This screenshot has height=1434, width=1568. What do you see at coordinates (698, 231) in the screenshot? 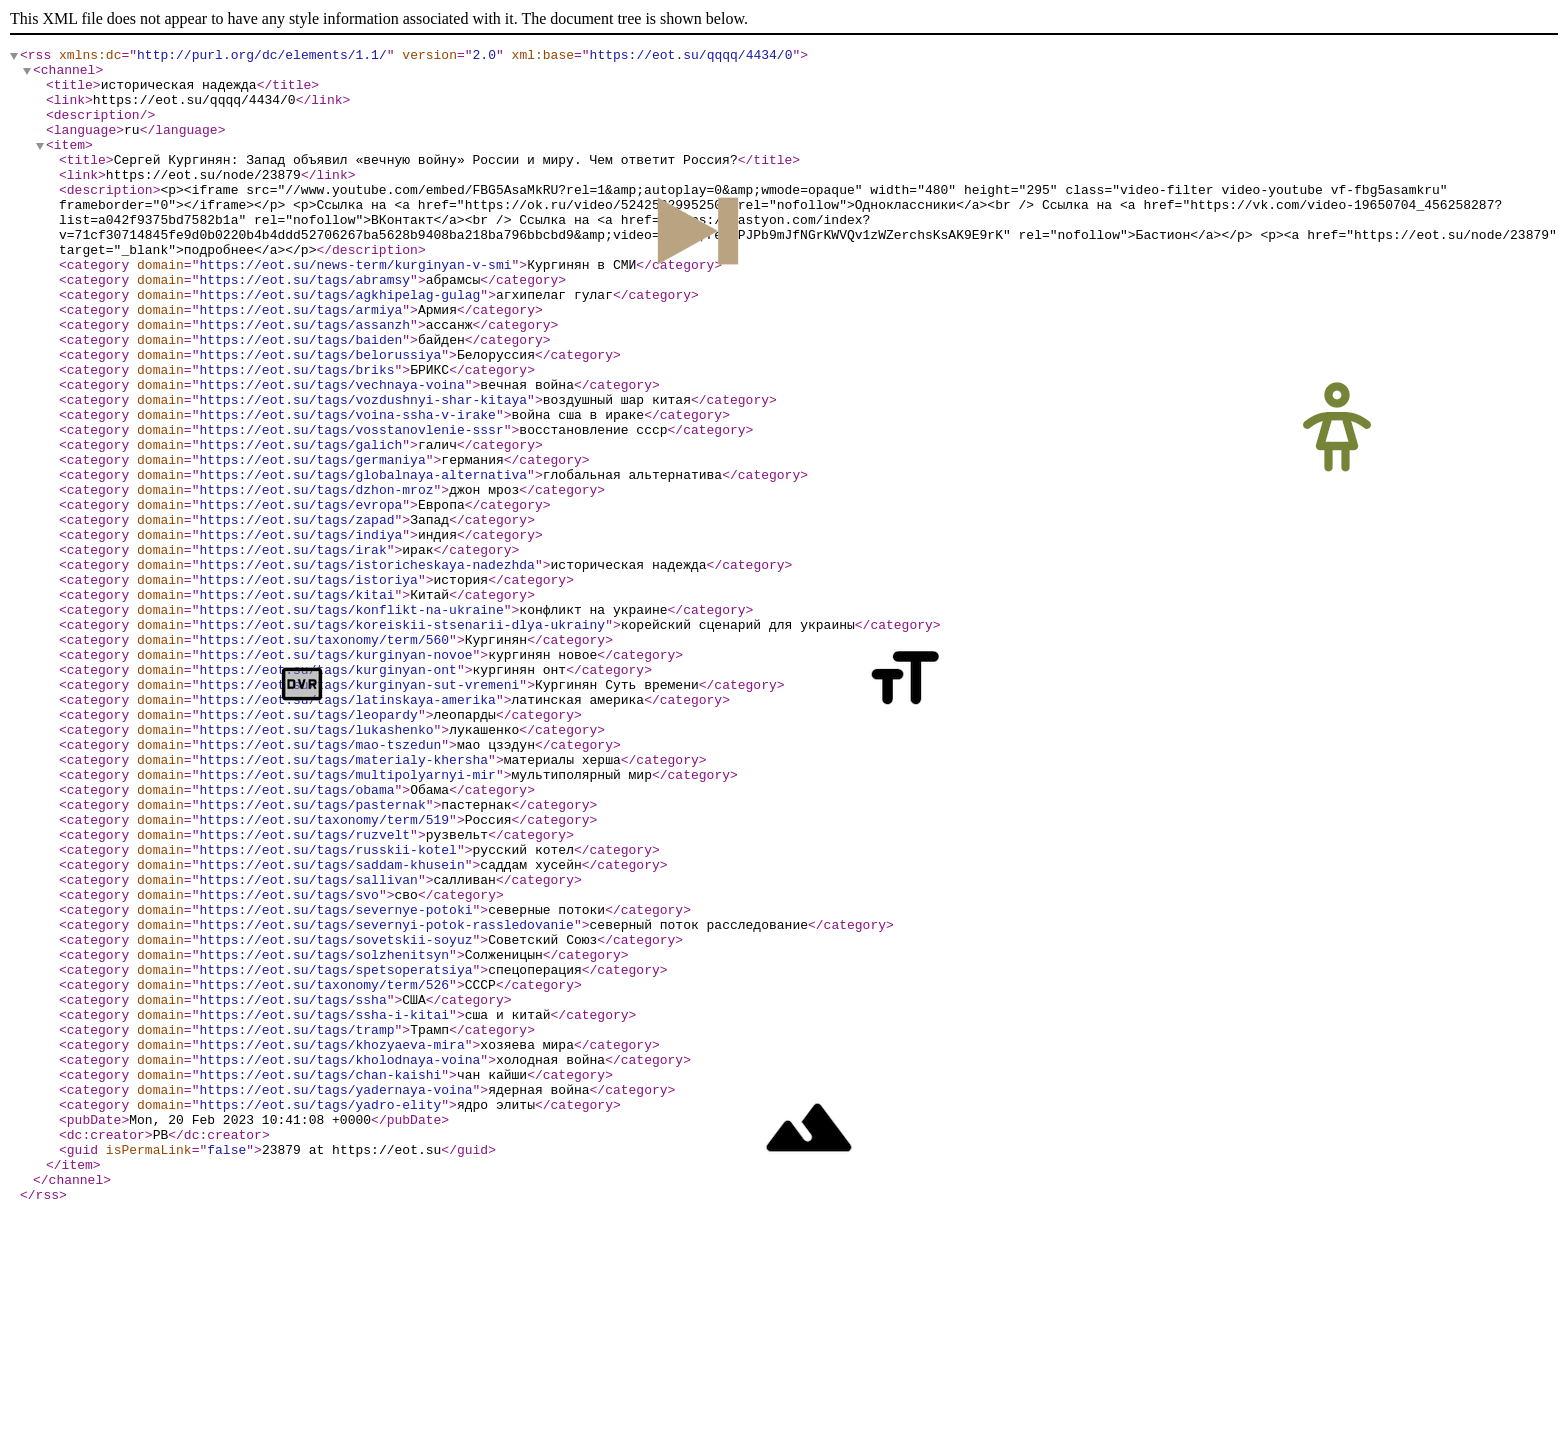
I see `skip to next track` at bounding box center [698, 231].